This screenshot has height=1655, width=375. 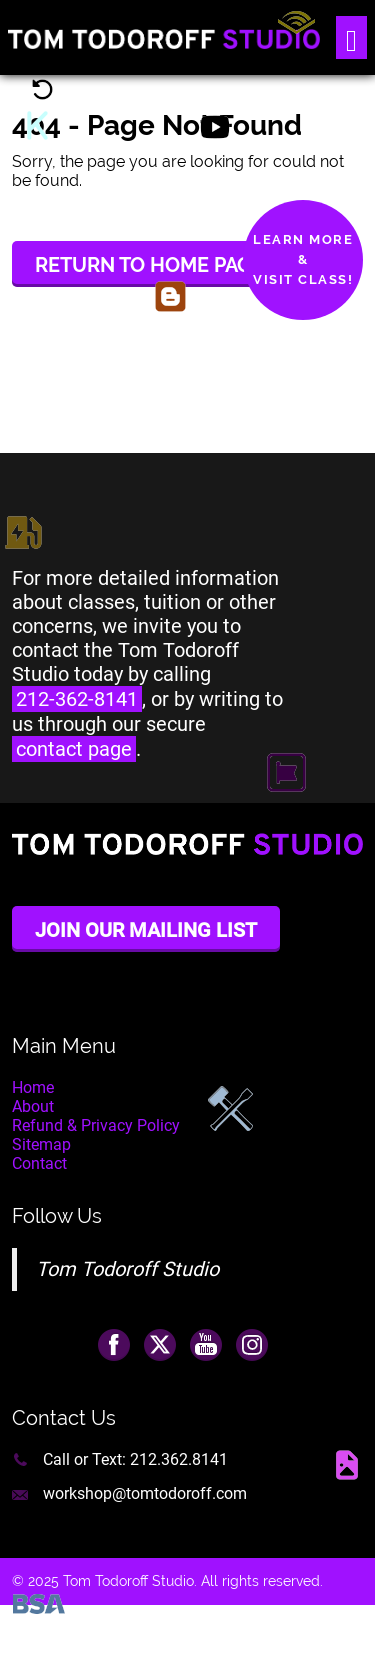 What do you see at coordinates (347, 1465) in the screenshot?
I see `view image file` at bounding box center [347, 1465].